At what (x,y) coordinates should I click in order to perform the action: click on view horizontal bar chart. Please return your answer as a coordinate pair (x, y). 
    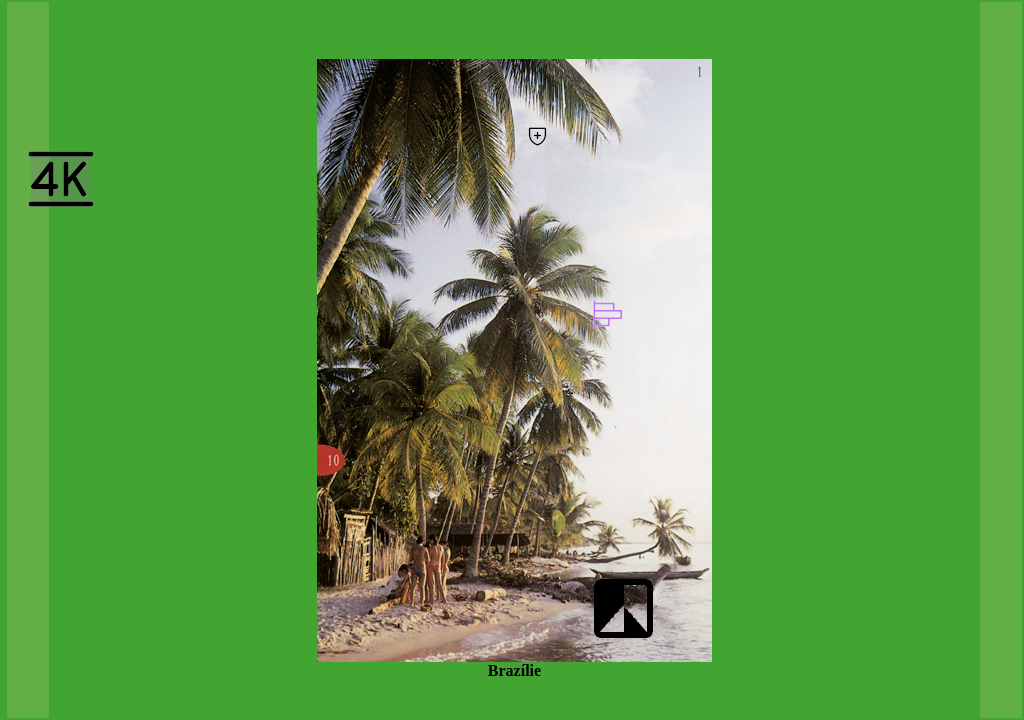
    Looking at the image, I should click on (606, 314).